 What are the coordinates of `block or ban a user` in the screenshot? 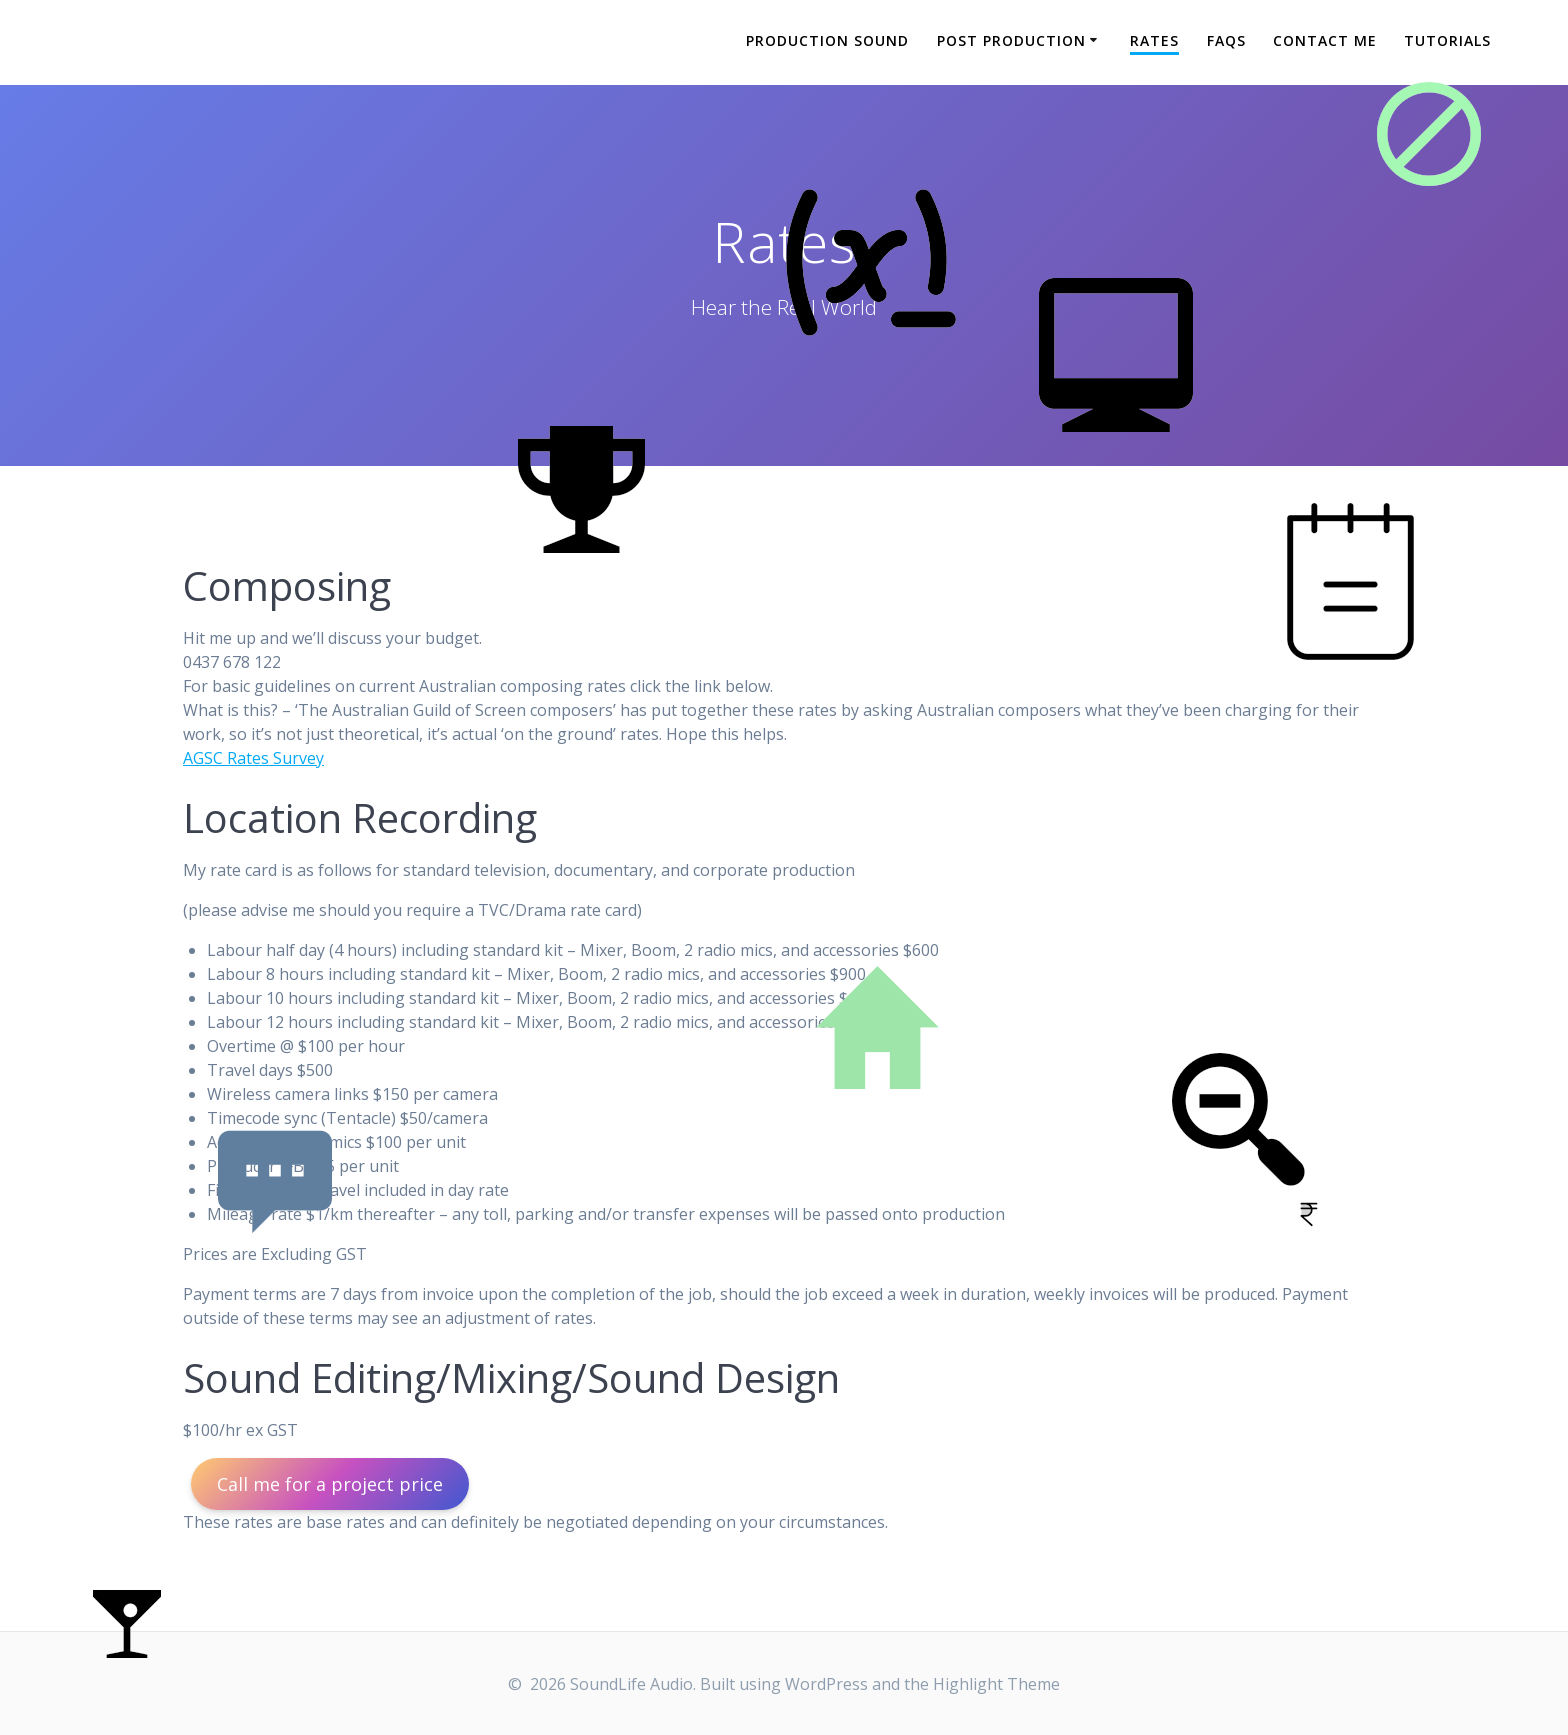 It's located at (1429, 134).